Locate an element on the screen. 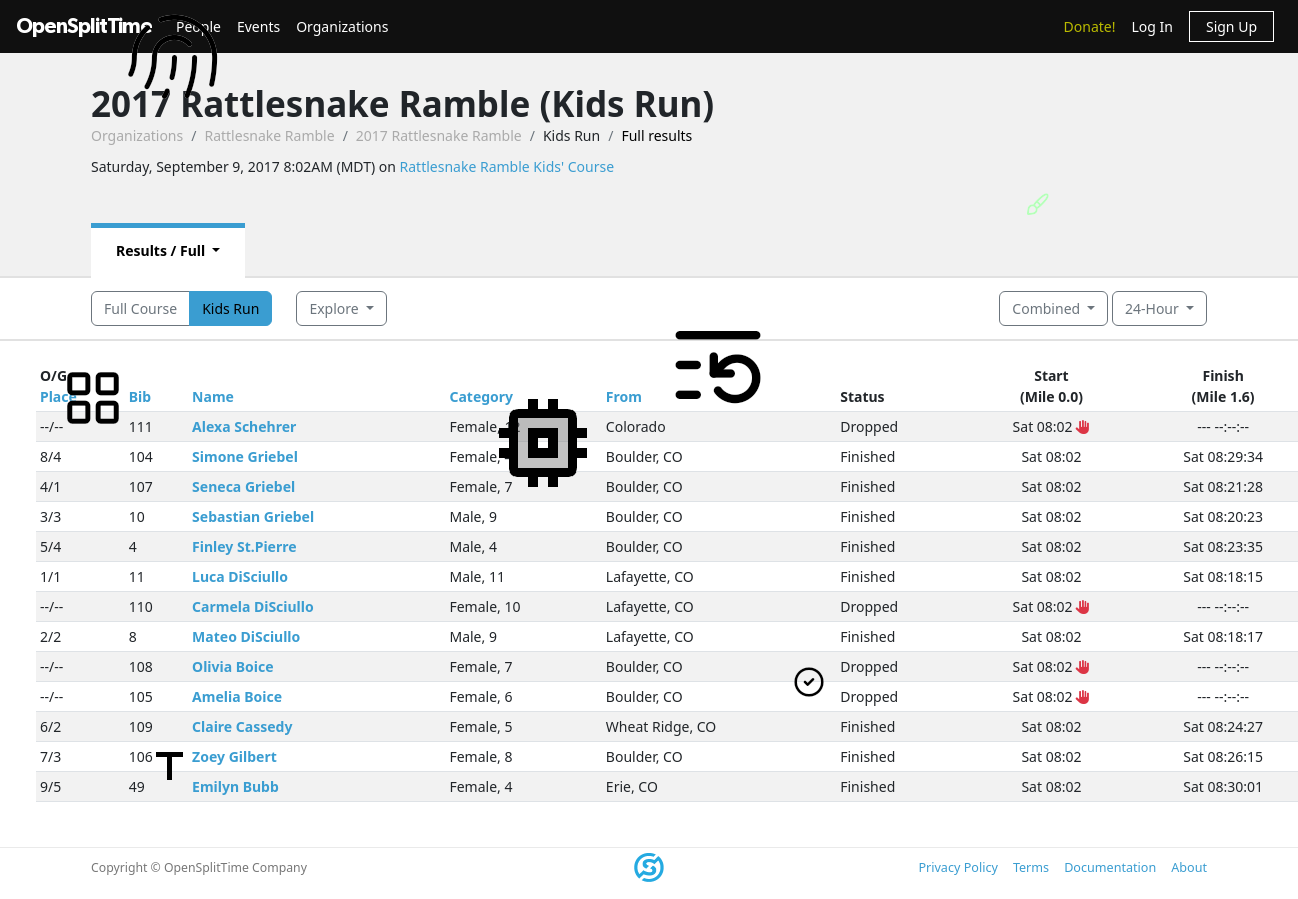 The width and height of the screenshot is (1298, 899). restart or reset a list to its original order is located at coordinates (718, 365).